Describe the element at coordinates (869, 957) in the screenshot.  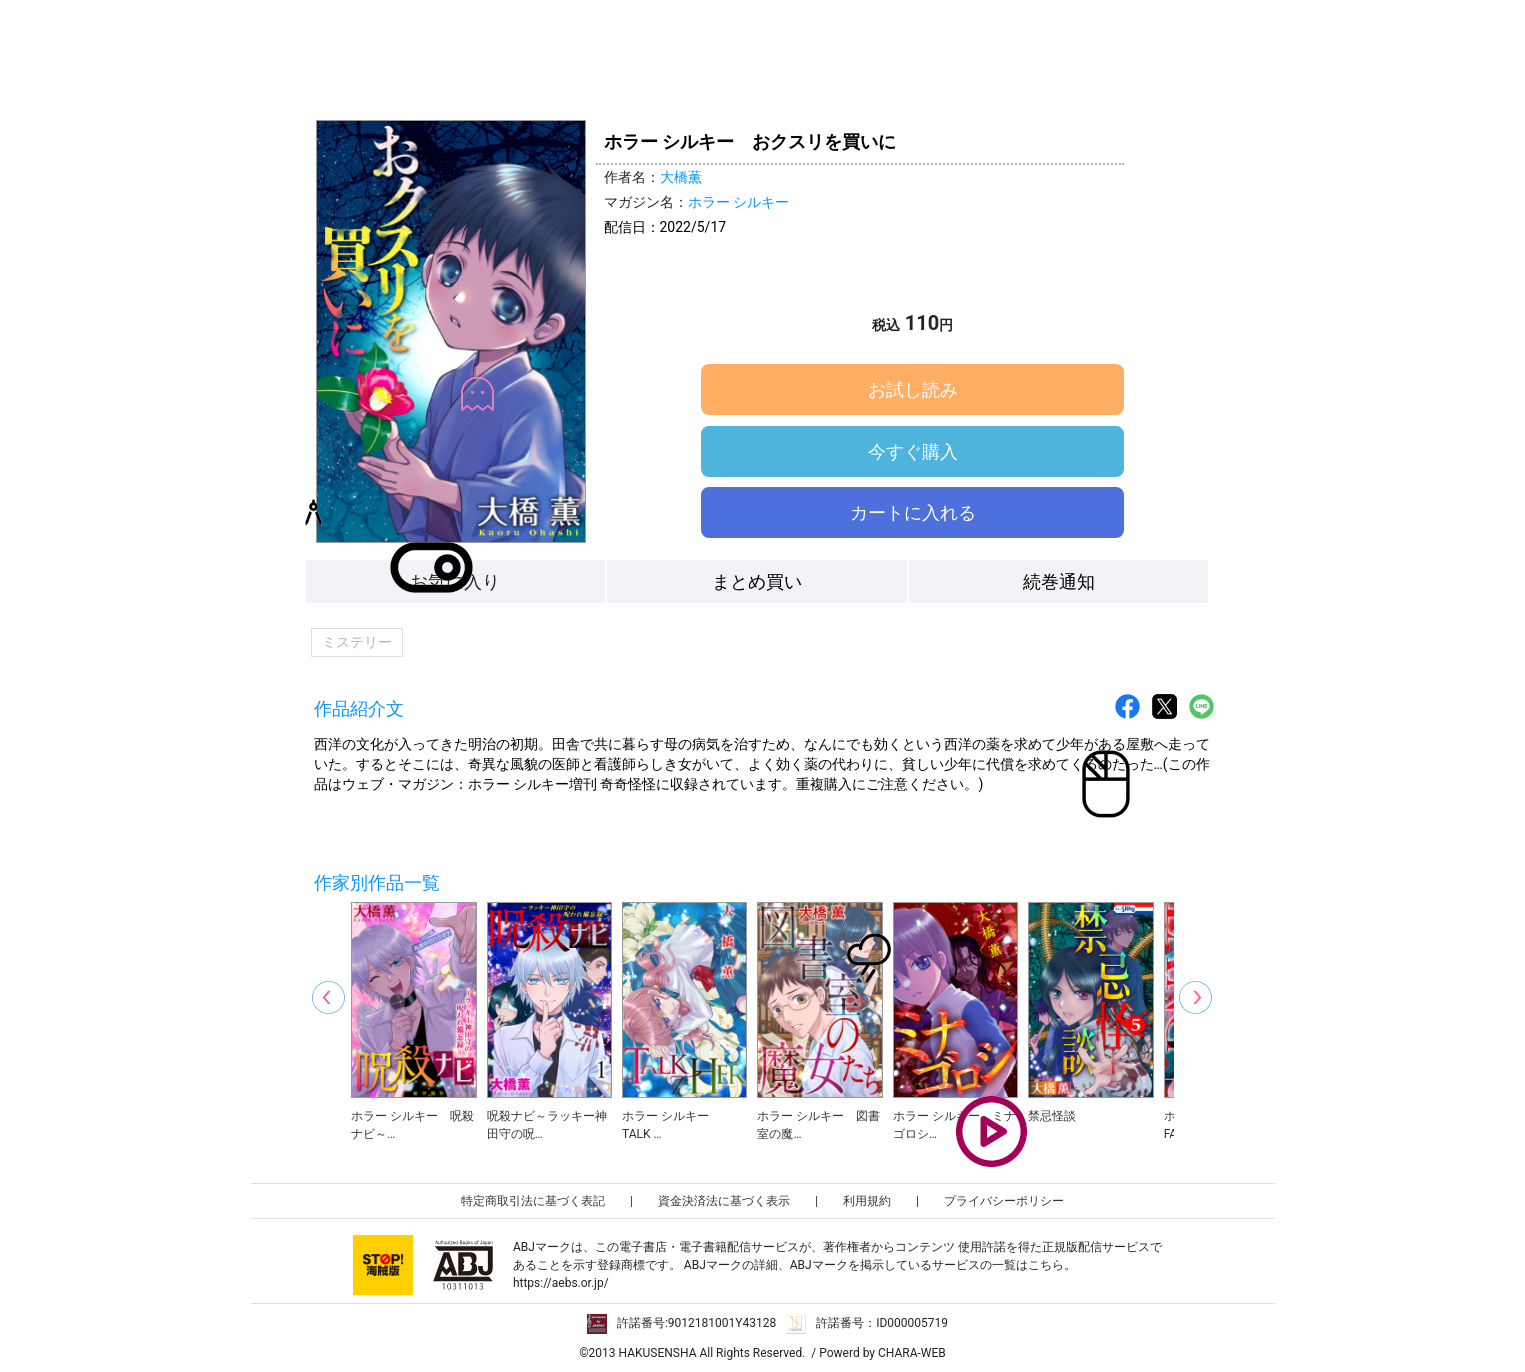
I see `view current weather conditions` at that location.